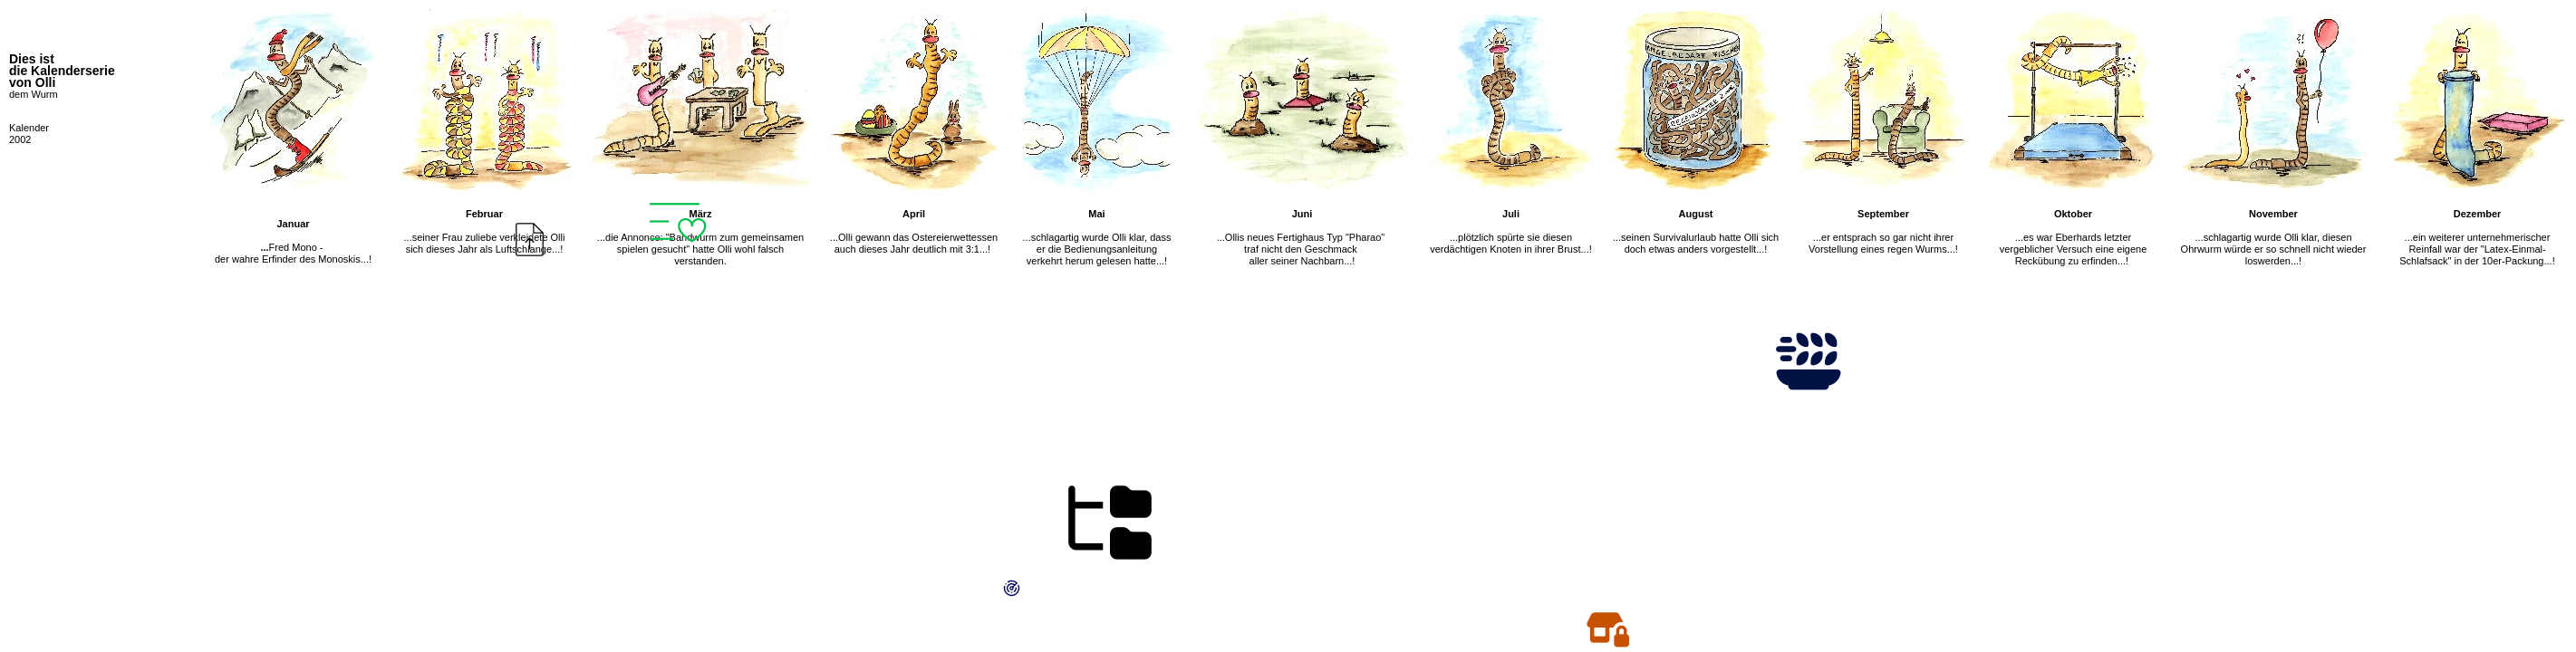 This screenshot has height=652, width=2576. What do you see at coordinates (674, 221) in the screenshot?
I see `view your favorites list` at bounding box center [674, 221].